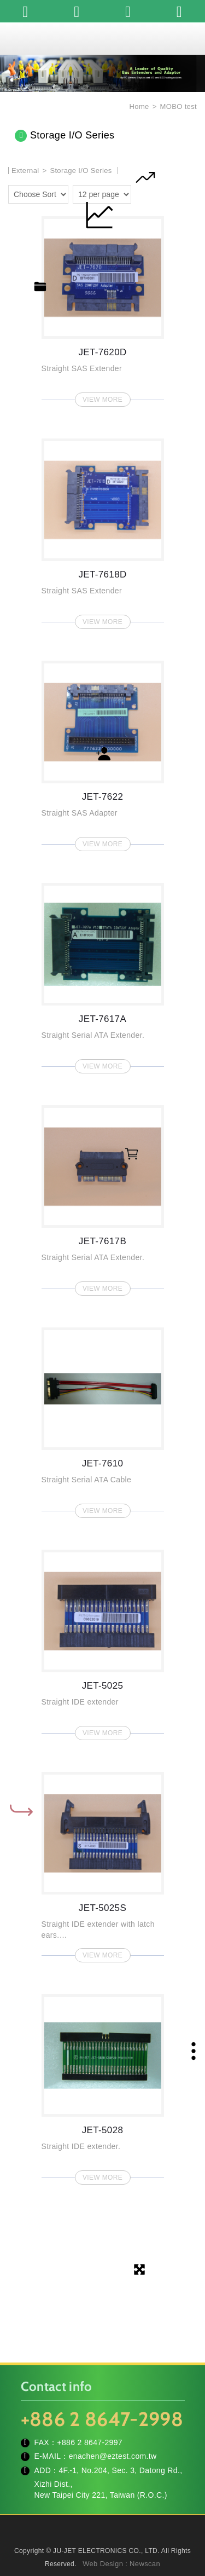  Describe the element at coordinates (194, 2051) in the screenshot. I see `open more options menu` at that location.